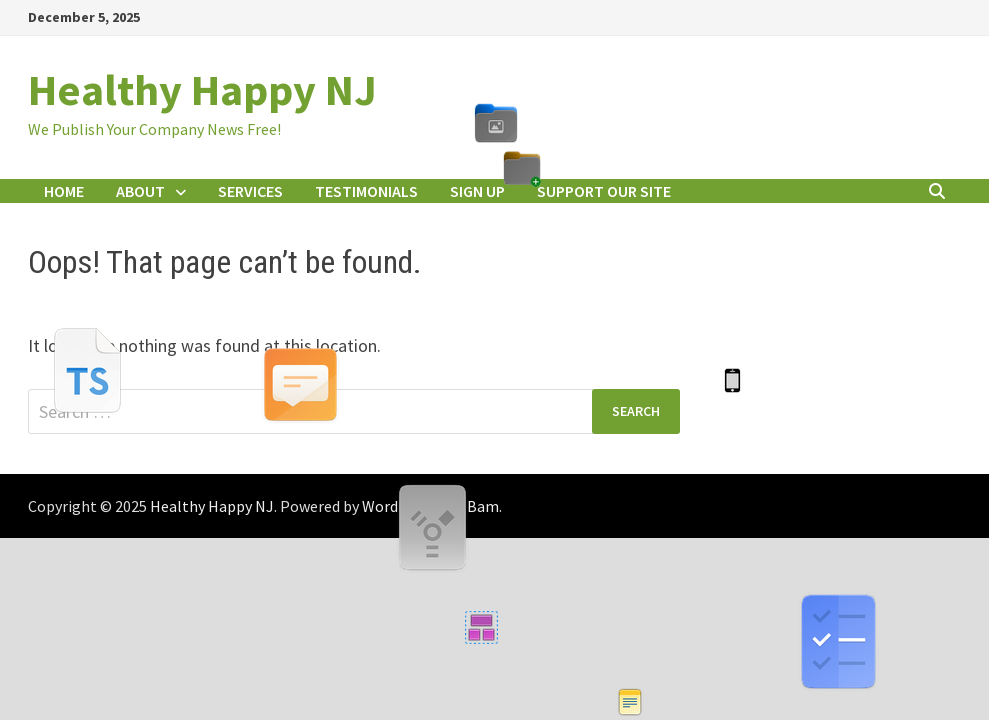 This screenshot has width=989, height=720. Describe the element at coordinates (838, 641) in the screenshot. I see `open your bookmarks or saved items app` at that location.